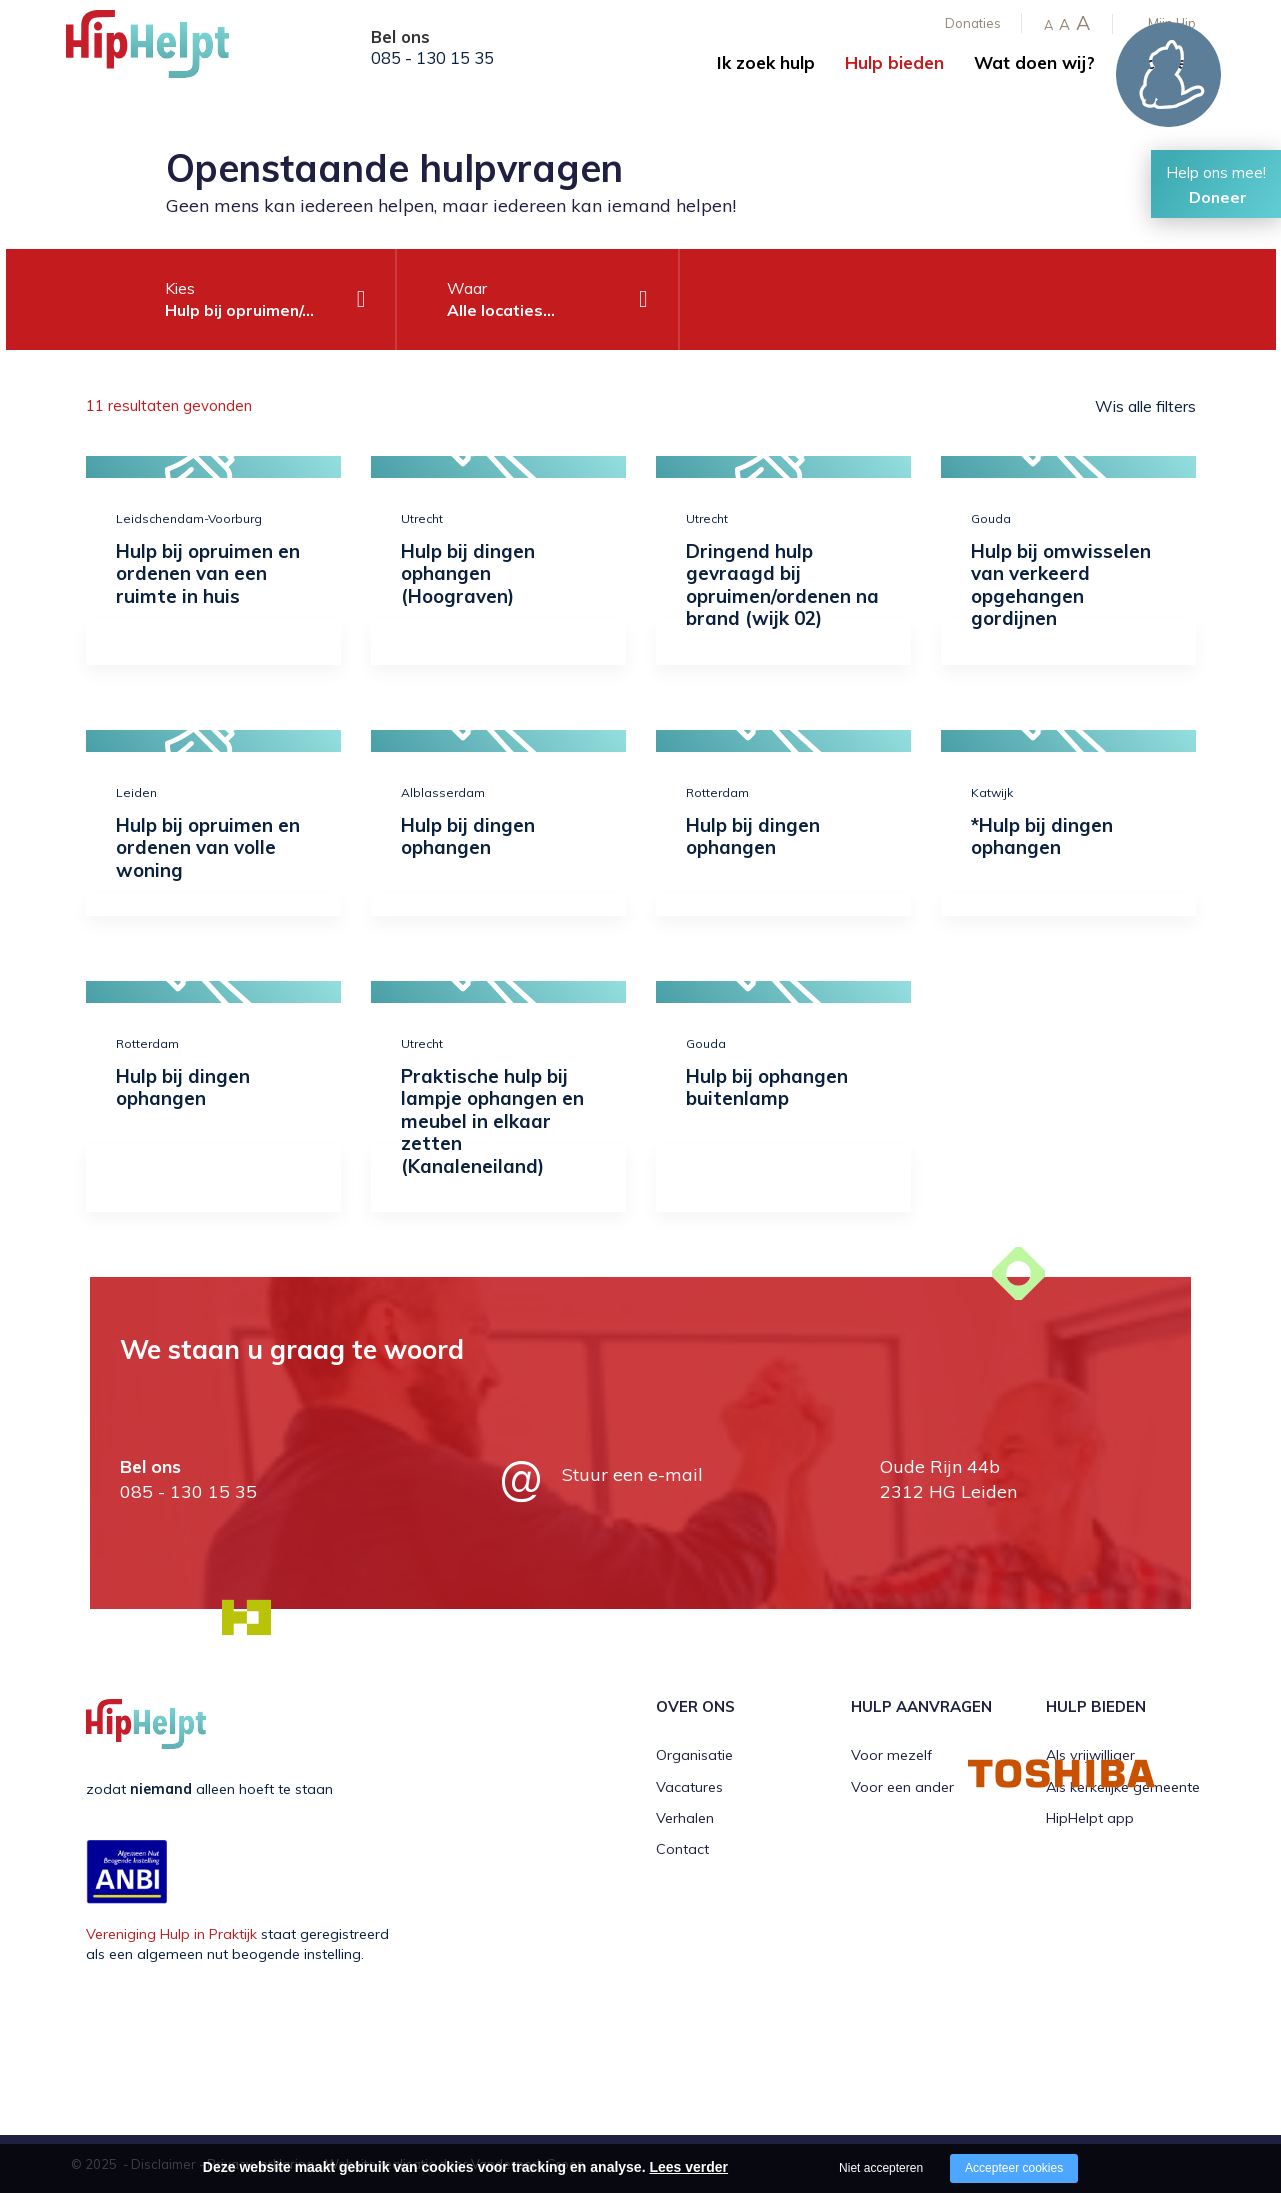 This screenshot has width=1281, height=2193. I want to click on Toshiba brand logo, so click(1061, 1773).